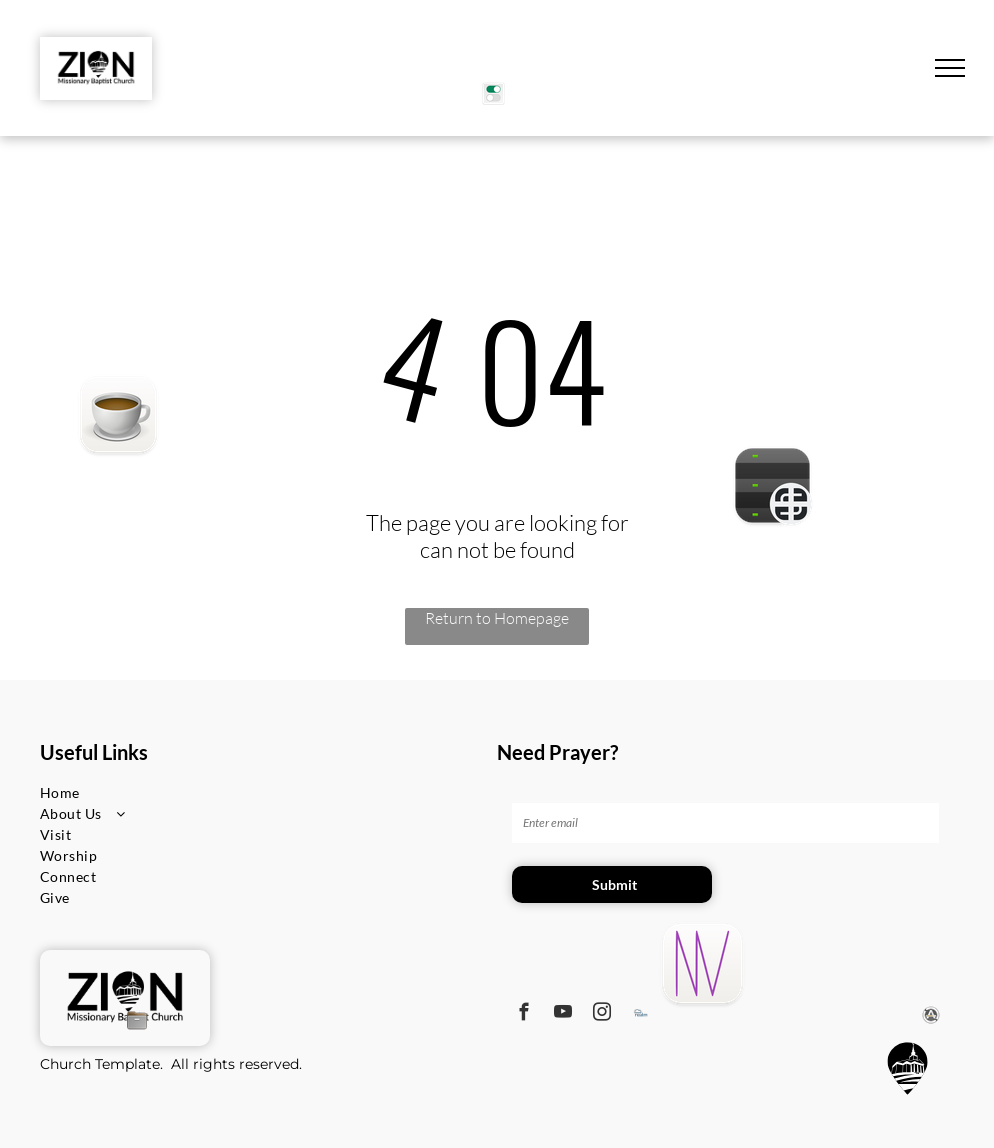 The image size is (994, 1148). What do you see at coordinates (931, 1015) in the screenshot?
I see `open the software updater application` at bounding box center [931, 1015].